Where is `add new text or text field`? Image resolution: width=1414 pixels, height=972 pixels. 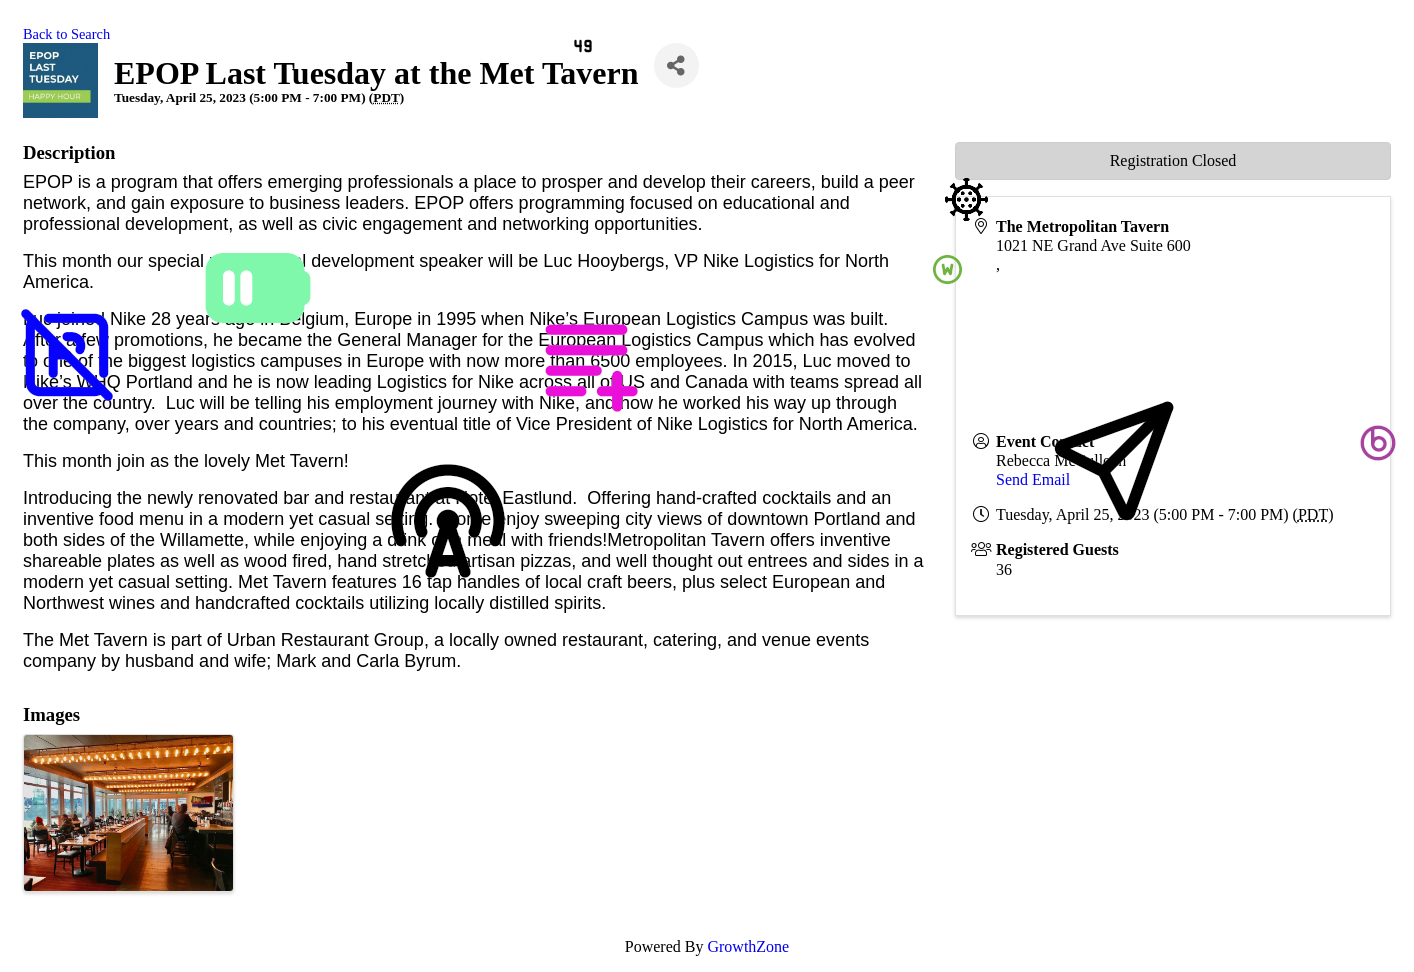 add new text or text field is located at coordinates (586, 360).